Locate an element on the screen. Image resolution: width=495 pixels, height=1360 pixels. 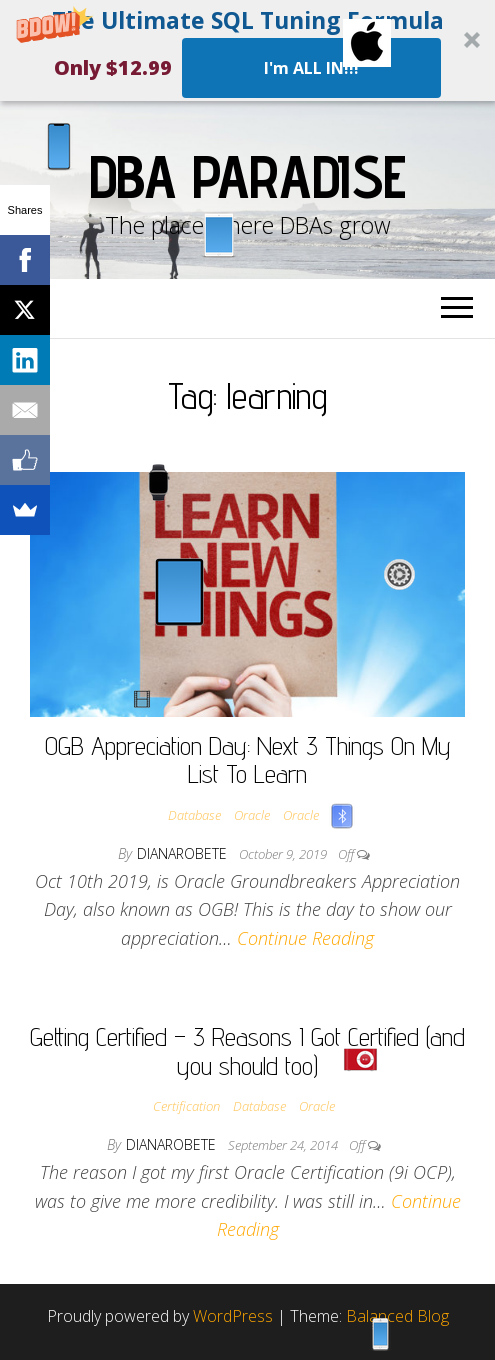
apple system service or background process is located at coordinates (367, 43).